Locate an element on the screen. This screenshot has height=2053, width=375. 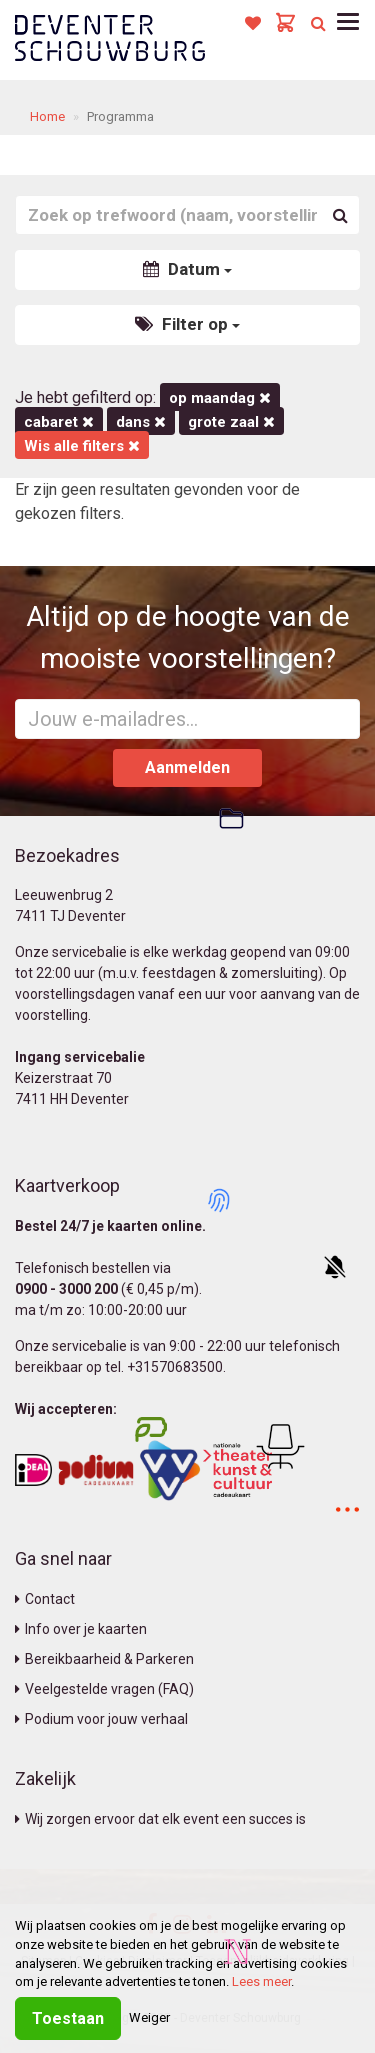
access workspace or office settings is located at coordinates (280, 1446).